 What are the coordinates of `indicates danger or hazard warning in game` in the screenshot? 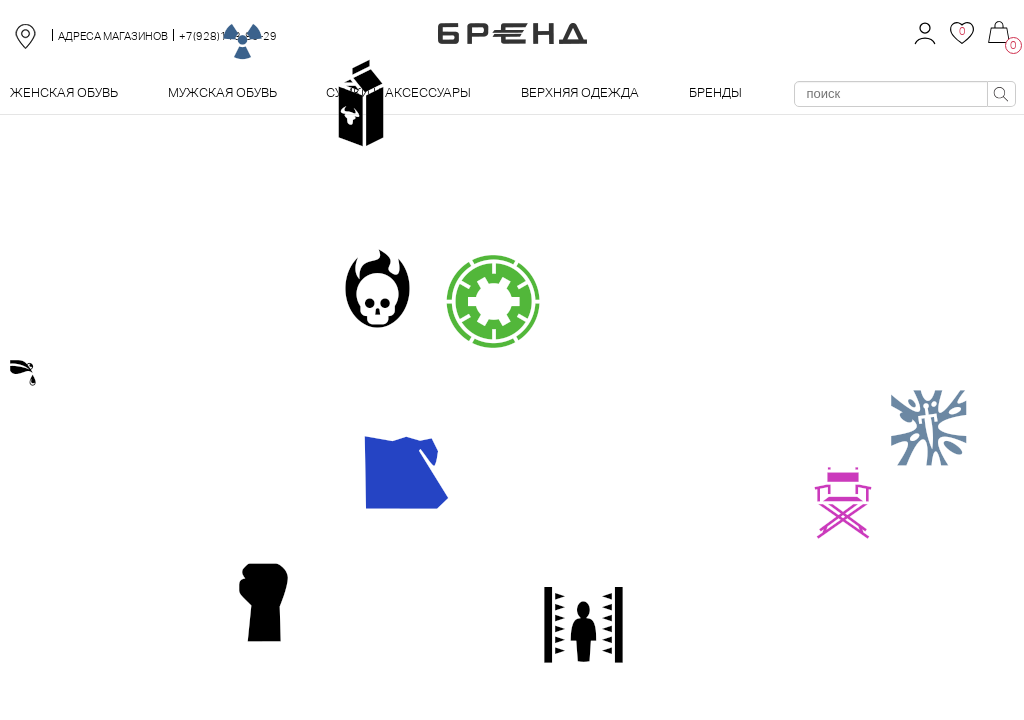 It's located at (377, 288).